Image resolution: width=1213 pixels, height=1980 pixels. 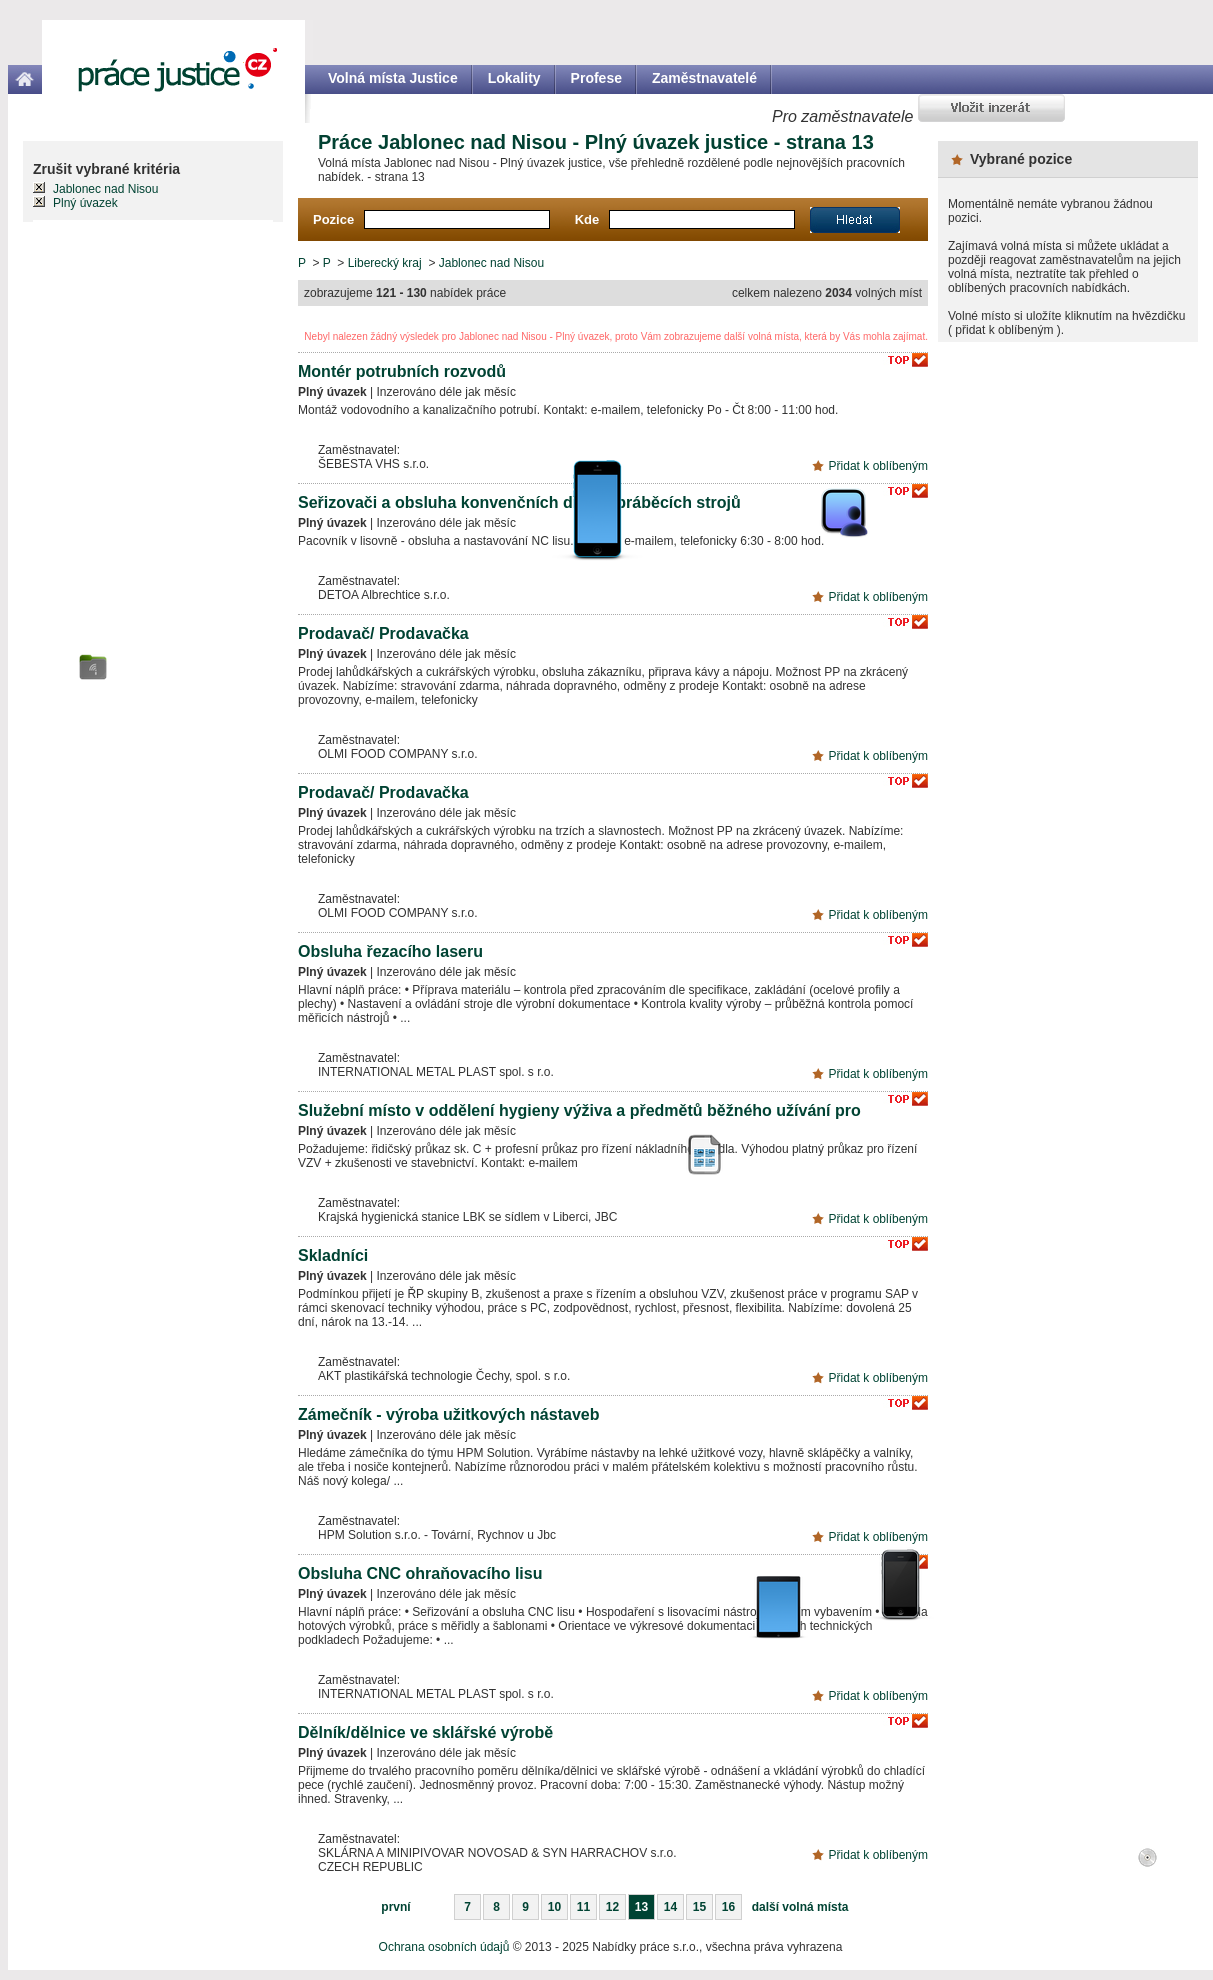 I want to click on share your screen with others, so click(x=843, y=510).